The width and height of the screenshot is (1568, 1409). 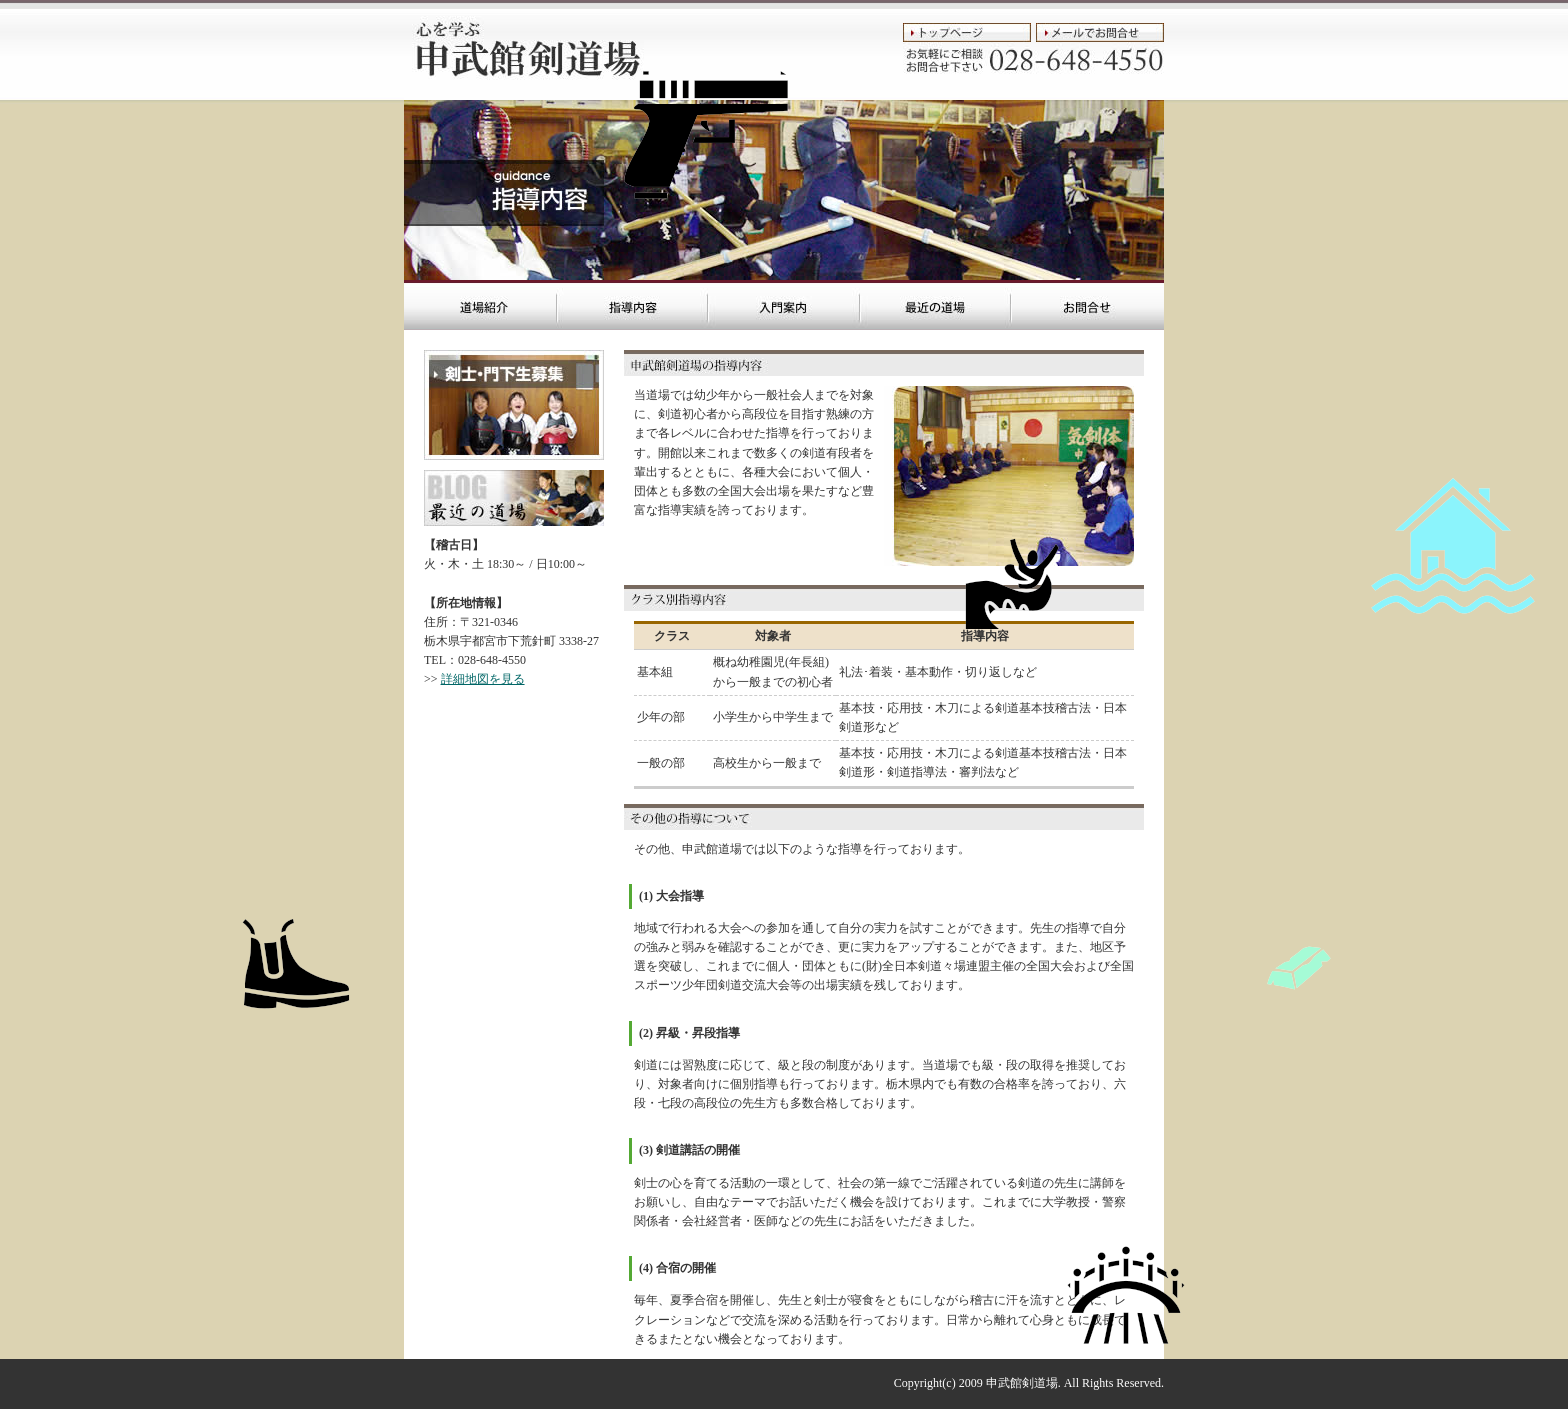 I want to click on access japanese garden or zen-themed content, so click(x=1126, y=1285).